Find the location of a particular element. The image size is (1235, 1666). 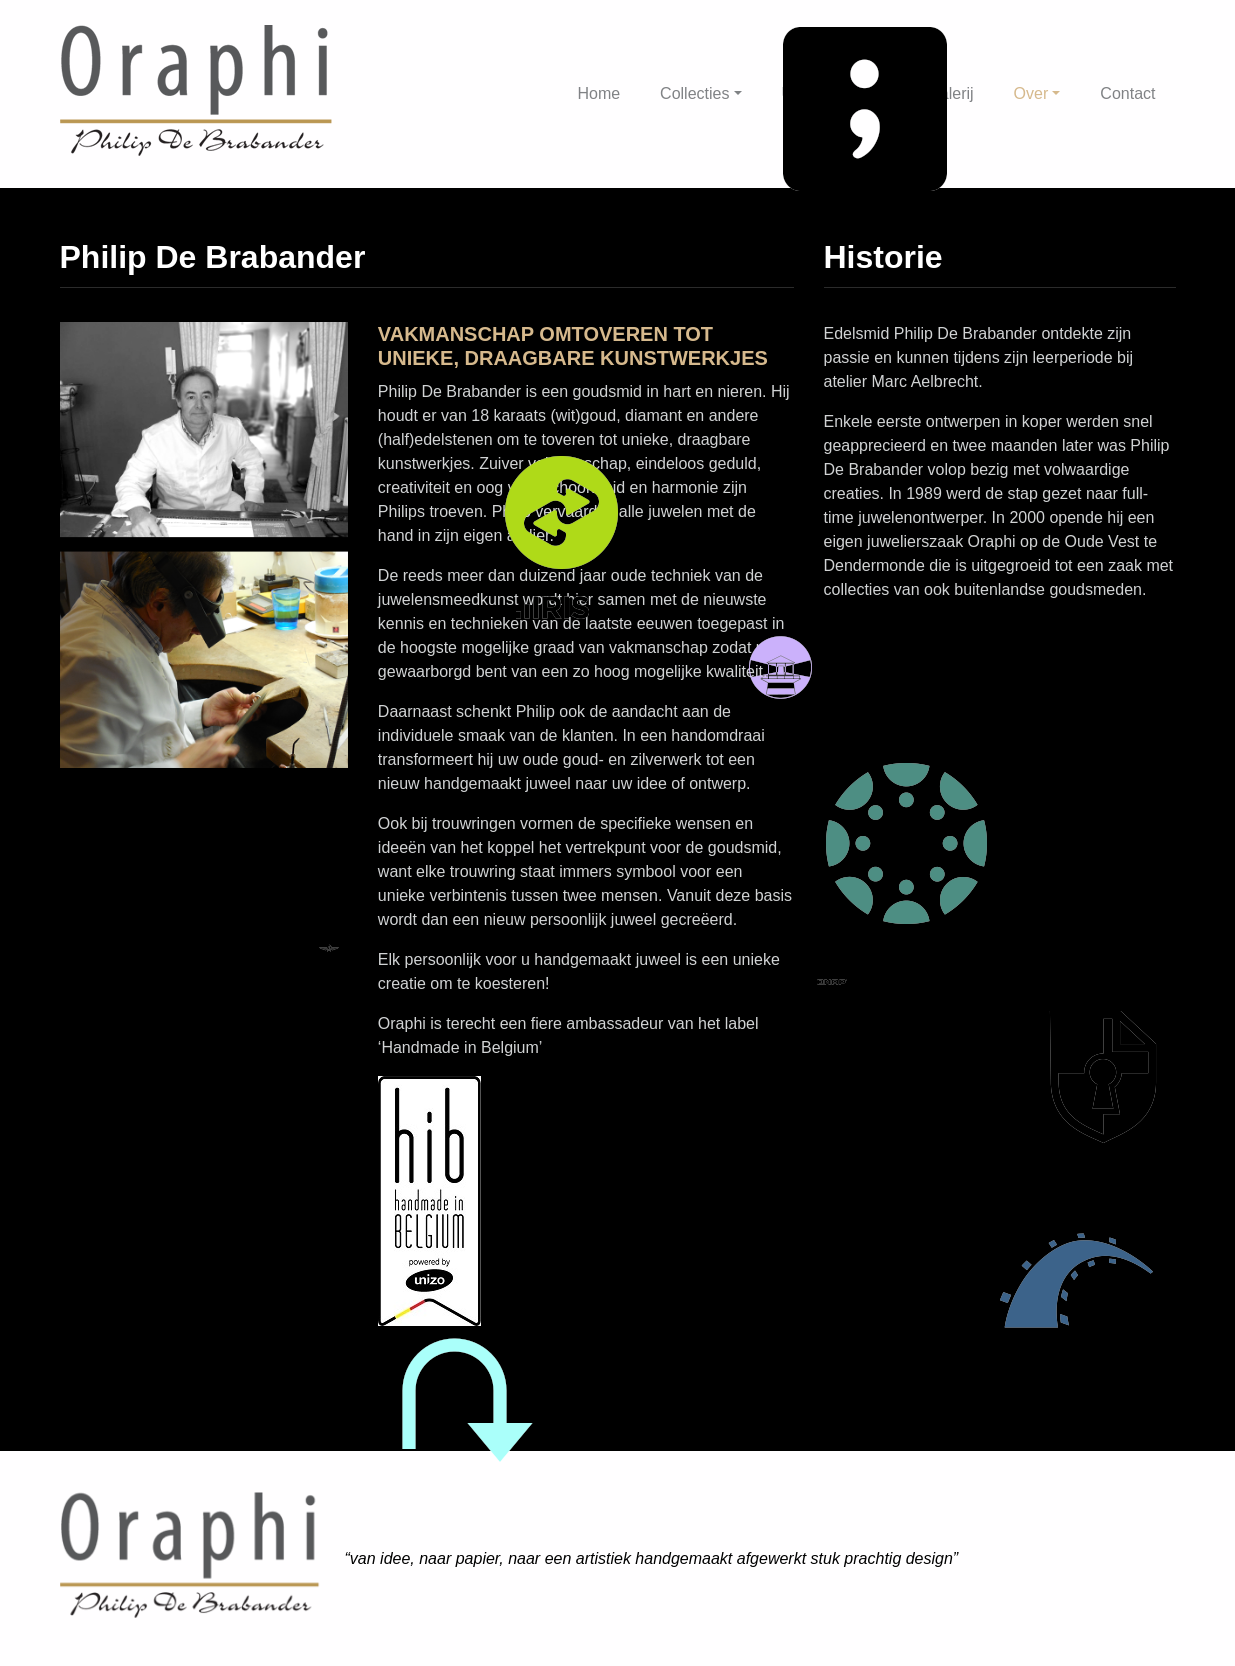

QNAP brand logo is located at coordinates (832, 982).